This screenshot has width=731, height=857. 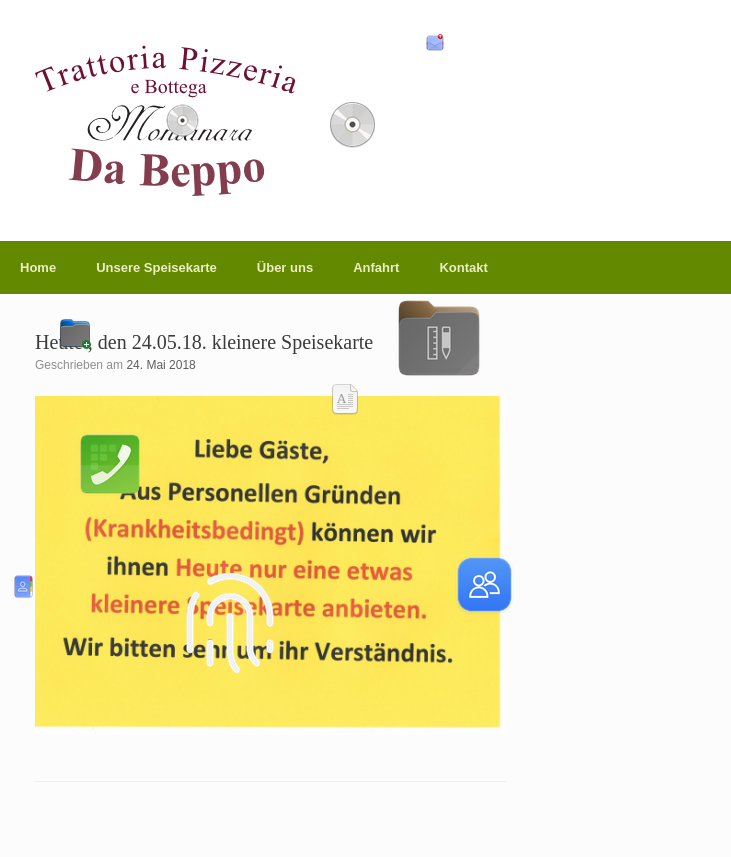 I want to click on open the address book application, so click(x=23, y=586).